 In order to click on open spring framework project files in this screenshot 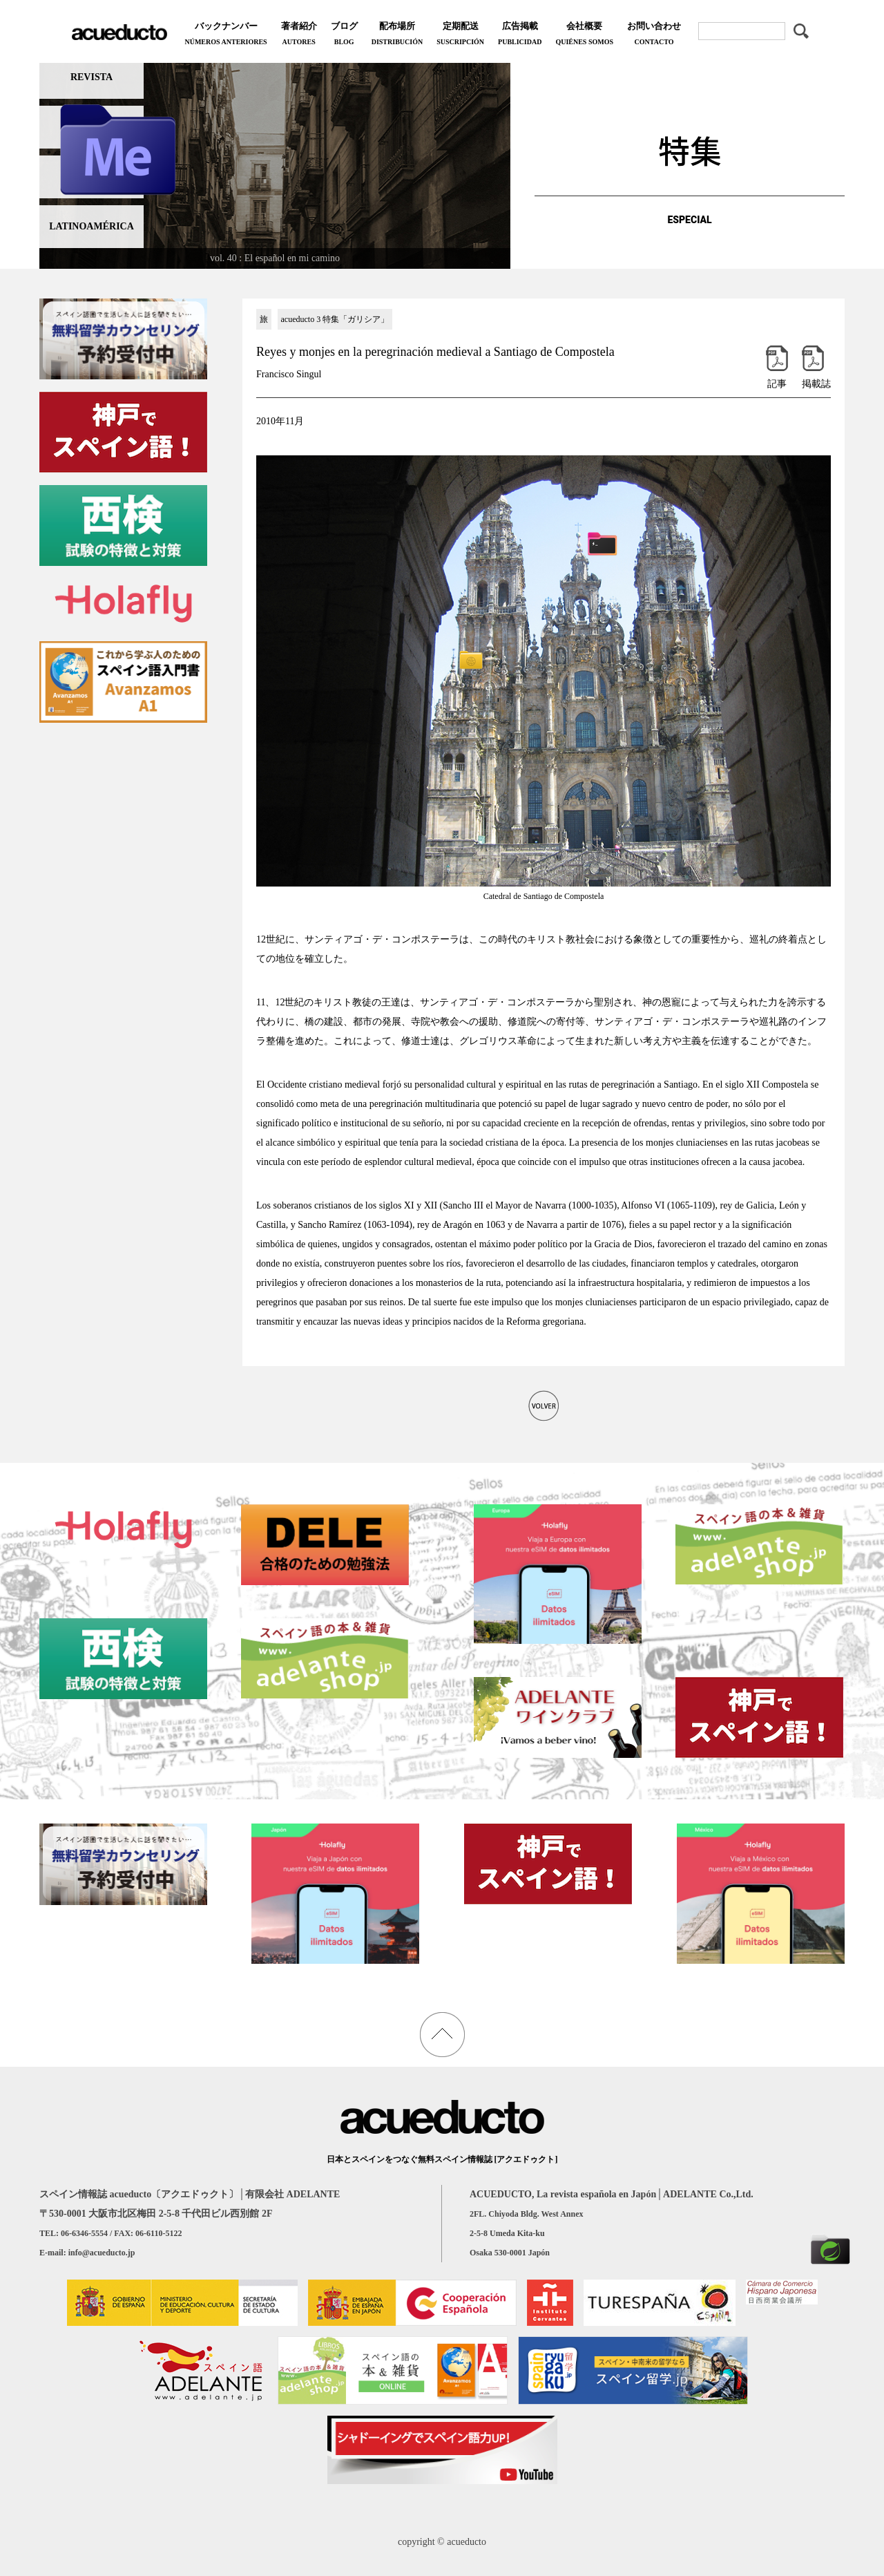, I will do `click(830, 2250)`.